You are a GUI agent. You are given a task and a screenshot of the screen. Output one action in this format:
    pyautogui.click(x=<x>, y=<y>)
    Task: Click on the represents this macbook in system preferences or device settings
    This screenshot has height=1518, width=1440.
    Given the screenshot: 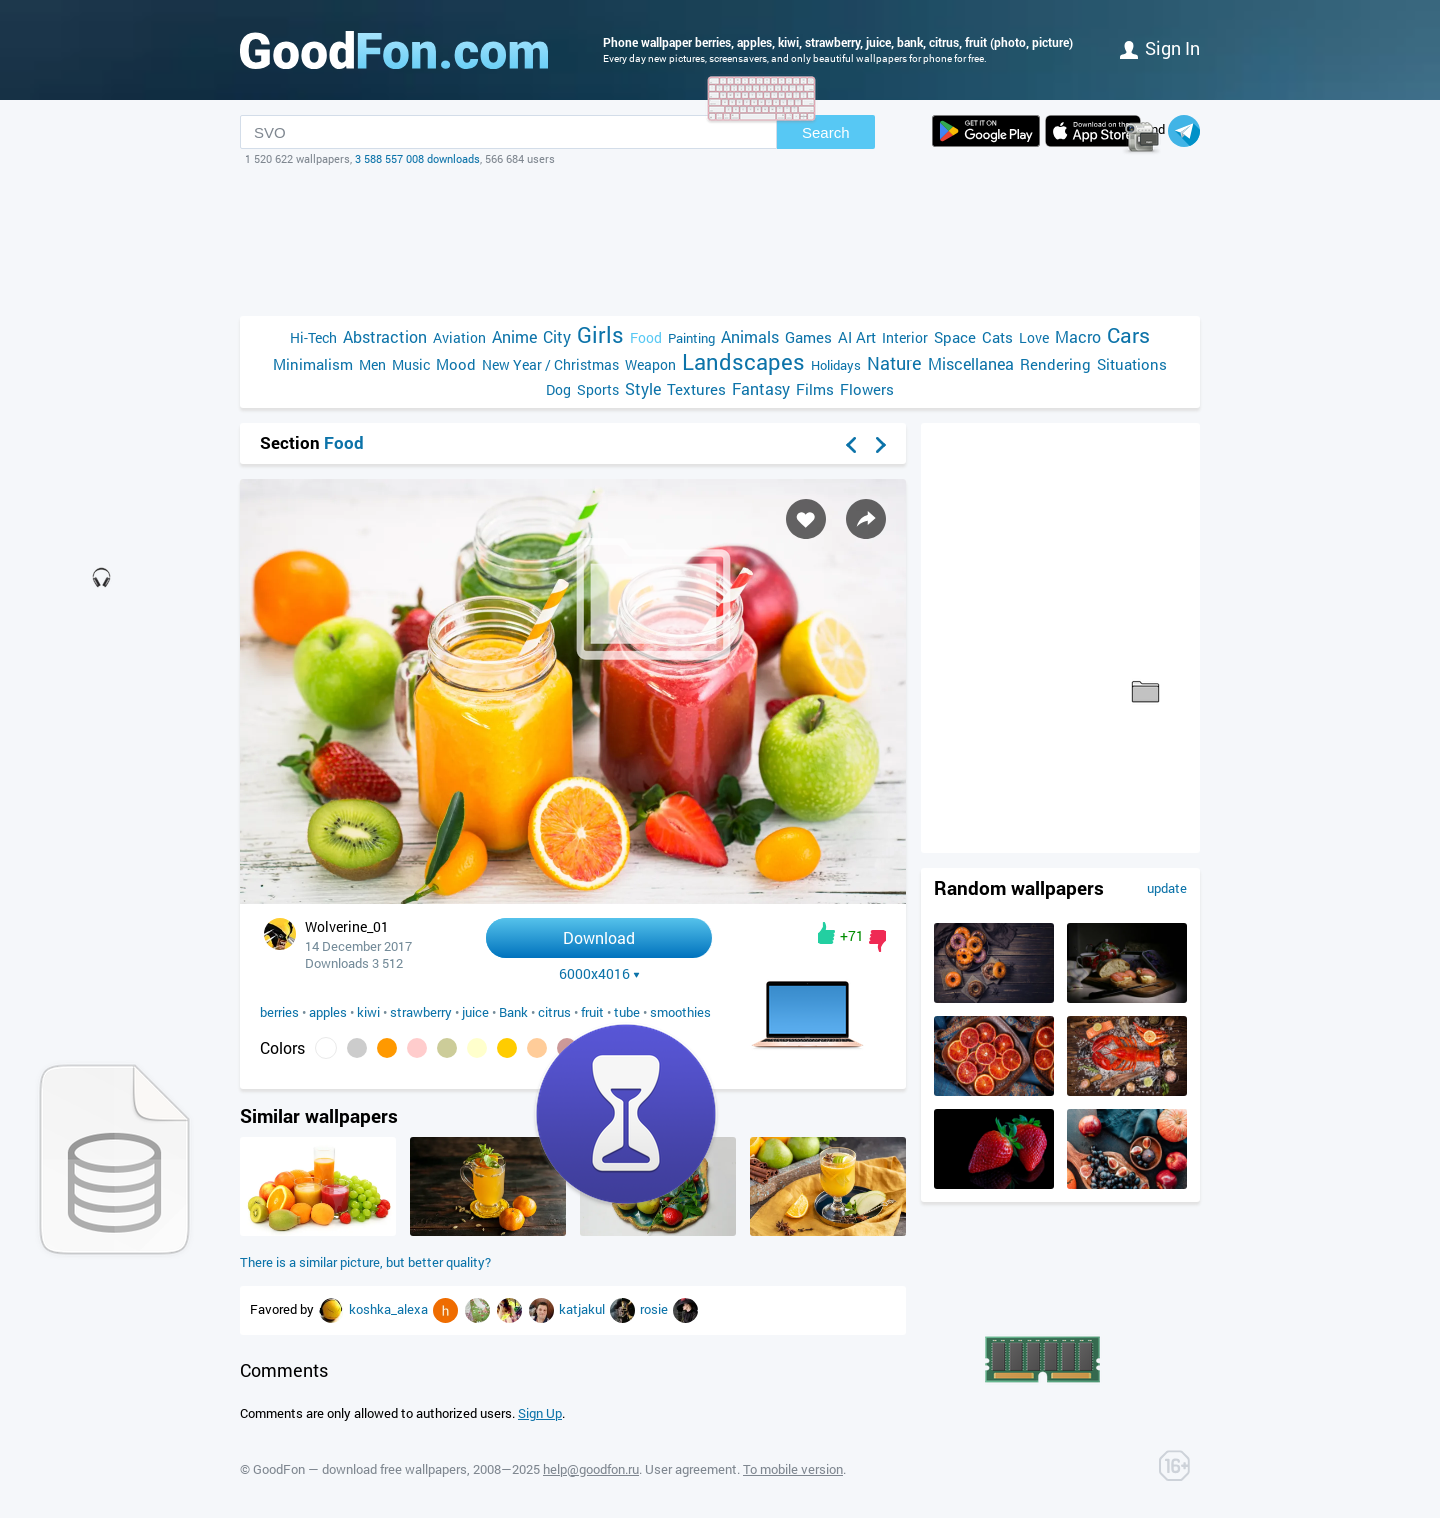 What is the action you would take?
    pyautogui.click(x=807, y=1004)
    